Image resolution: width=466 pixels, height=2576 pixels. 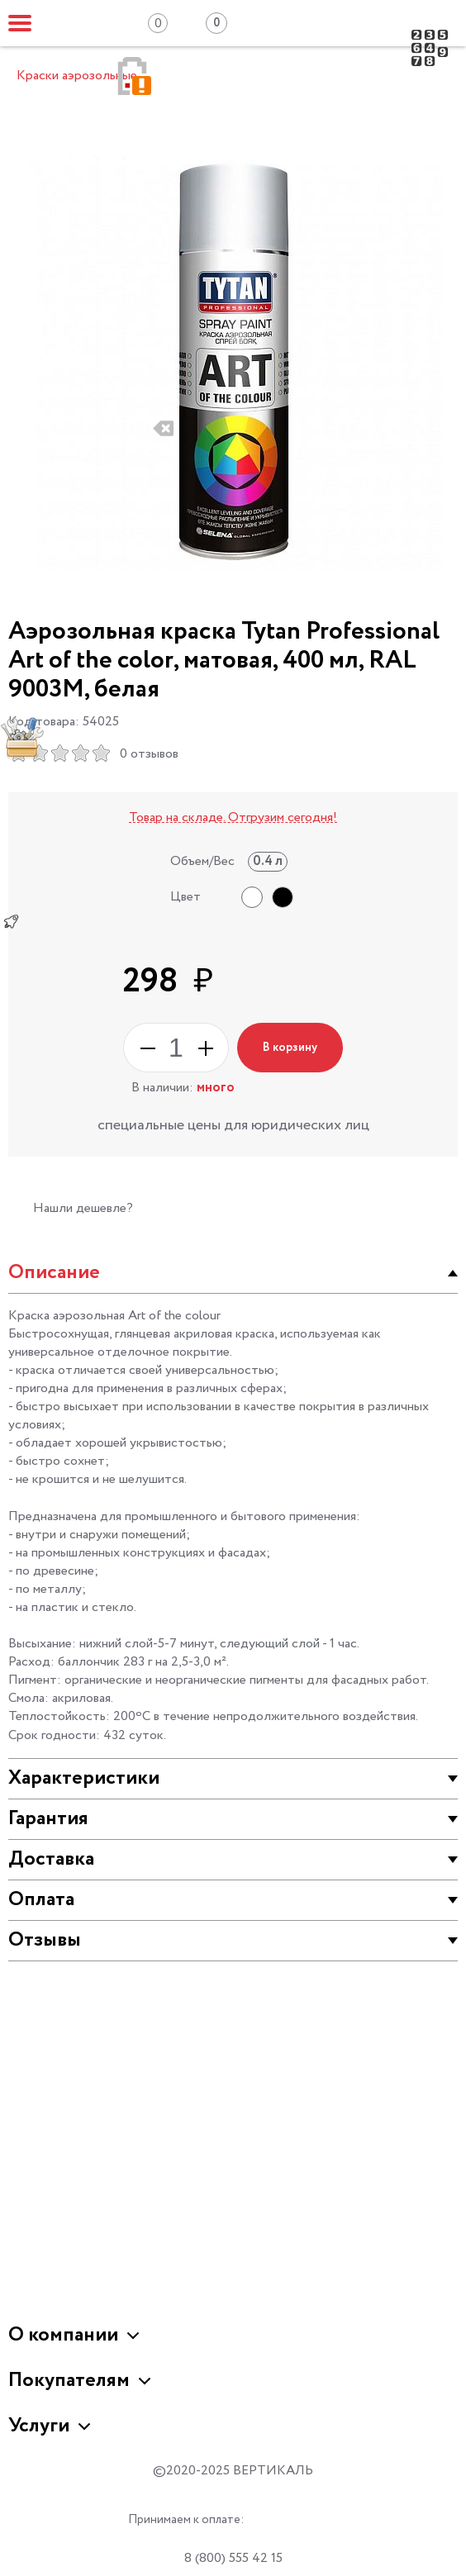 What do you see at coordinates (22, 739) in the screenshot?
I see `access additional system preferences` at bounding box center [22, 739].